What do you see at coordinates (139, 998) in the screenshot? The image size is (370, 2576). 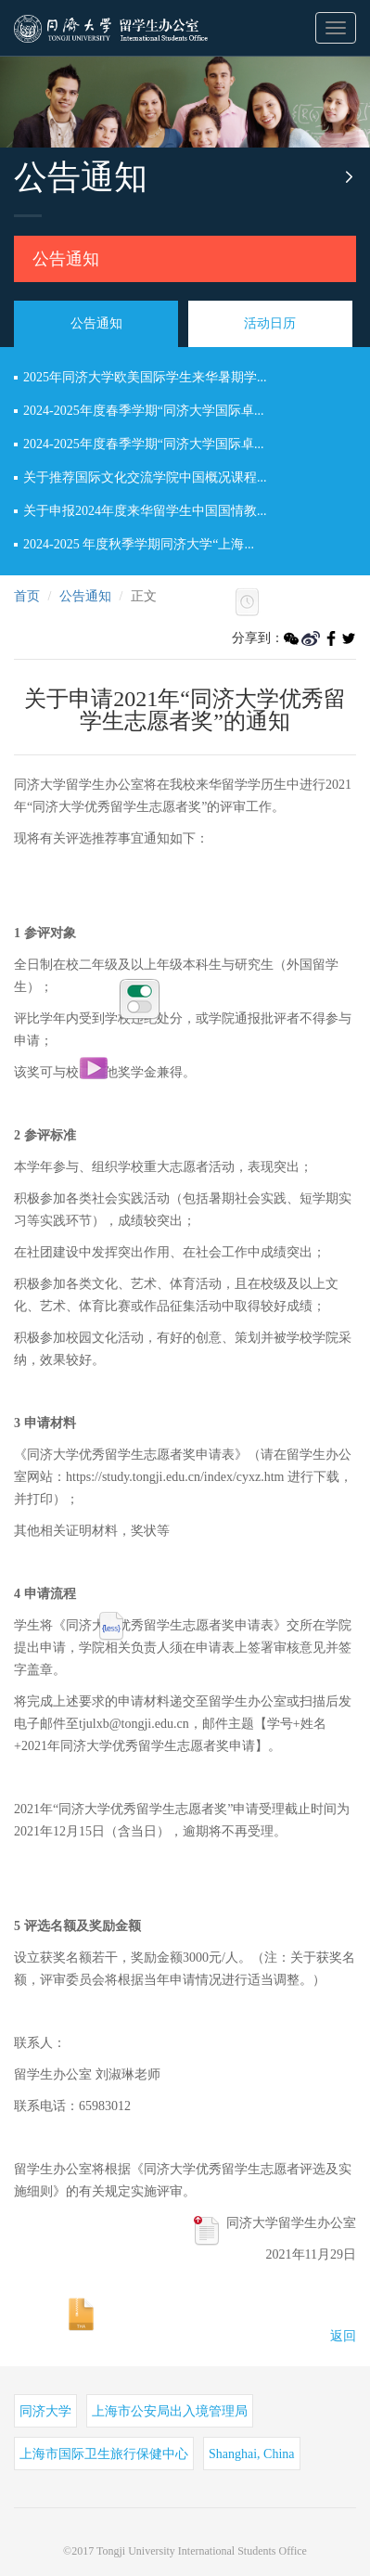 I see `open gnome tweaks to customize desktop settings` at bounding box center [139, 998].